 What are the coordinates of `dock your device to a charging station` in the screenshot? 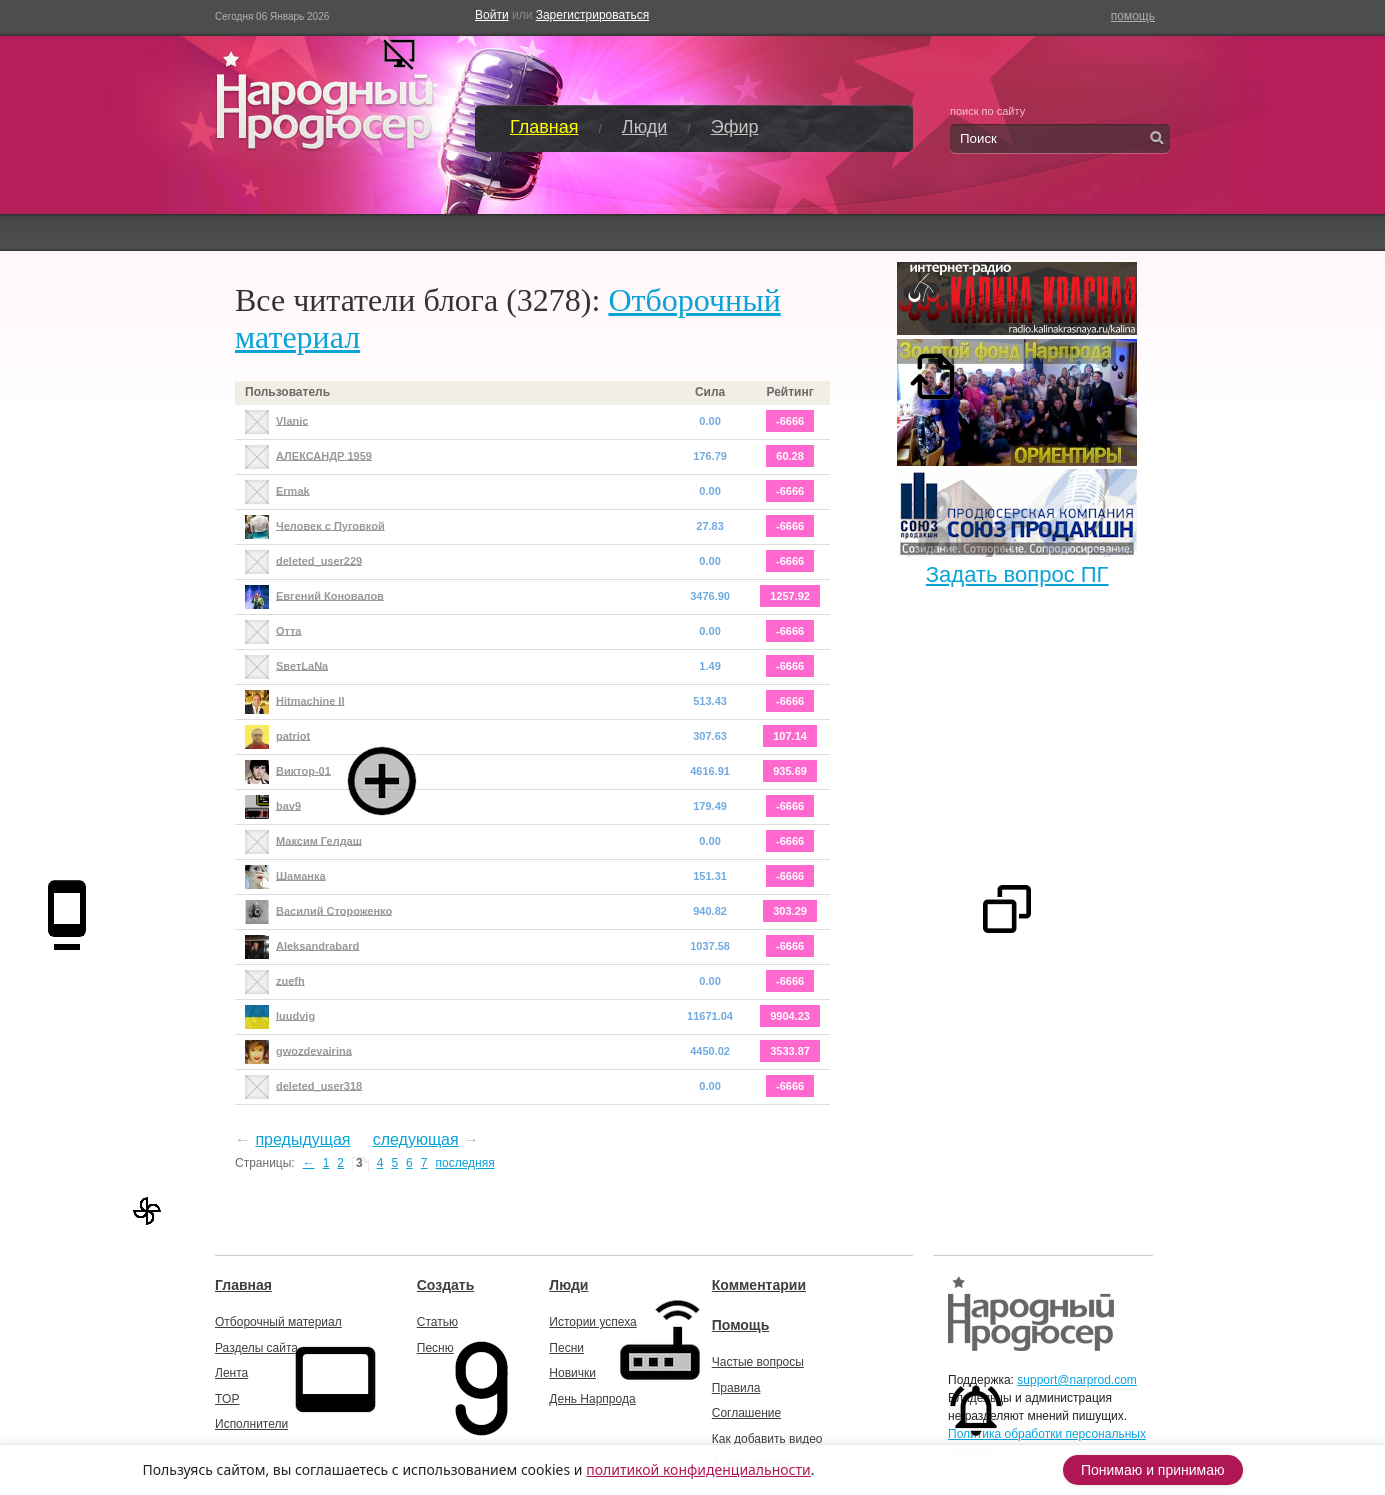 It's located at (67, 915).